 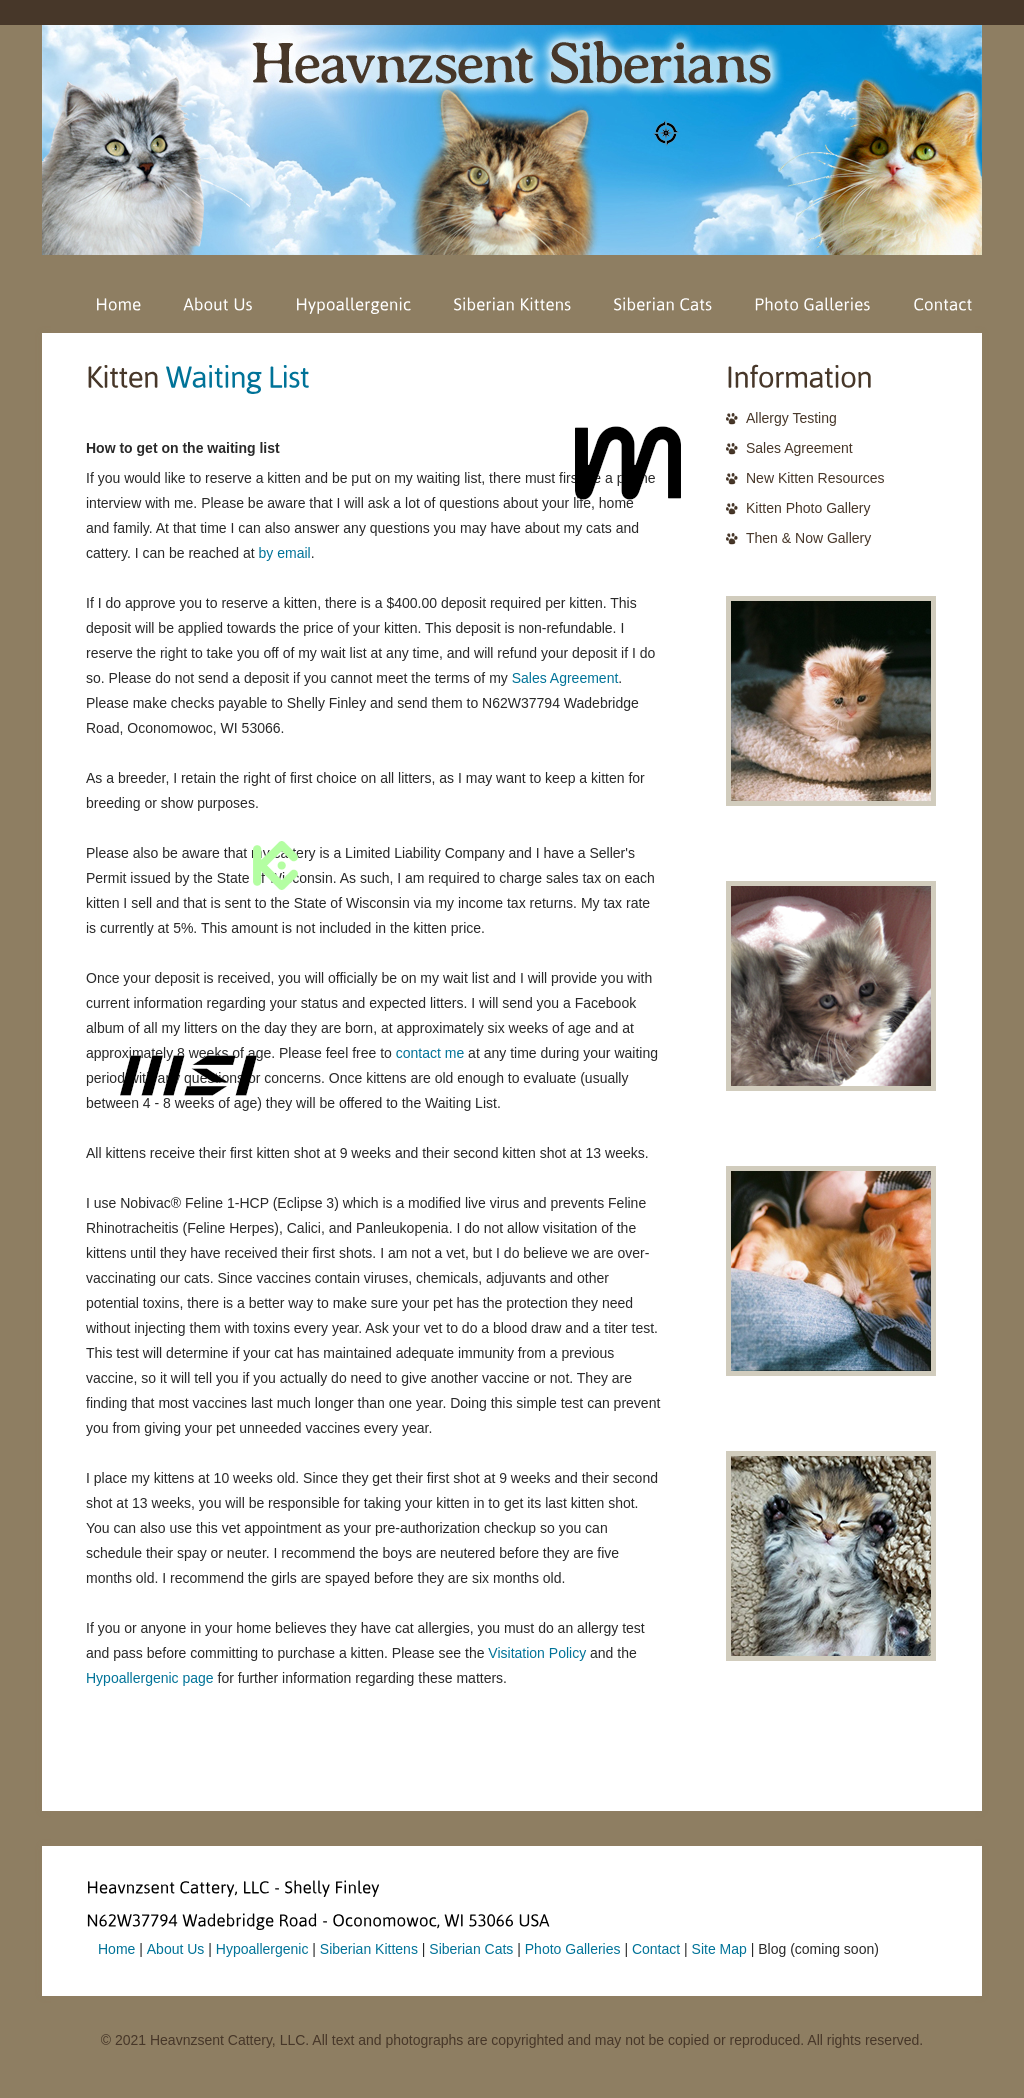 What do you see at coordinates (666, 133) in the screenshot?
I see `open OSGeo geospatial tools or resources` at bounding box center [666, 133].